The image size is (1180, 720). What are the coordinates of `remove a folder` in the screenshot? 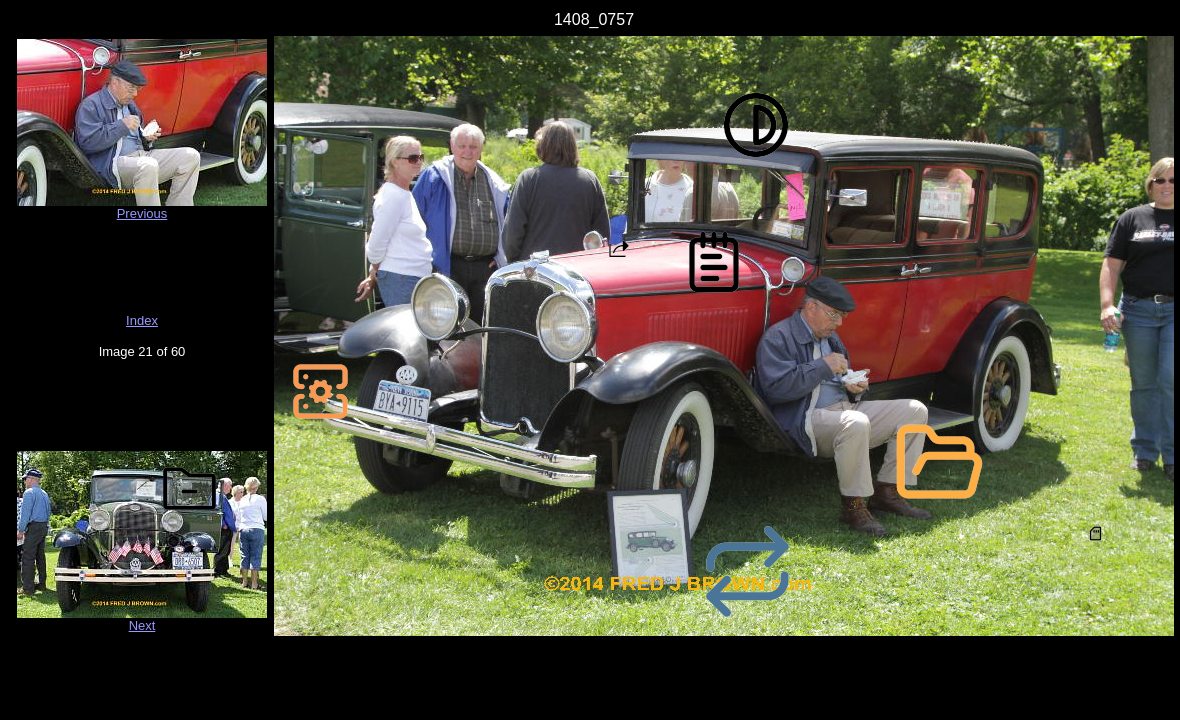 It's located at (189, 487).